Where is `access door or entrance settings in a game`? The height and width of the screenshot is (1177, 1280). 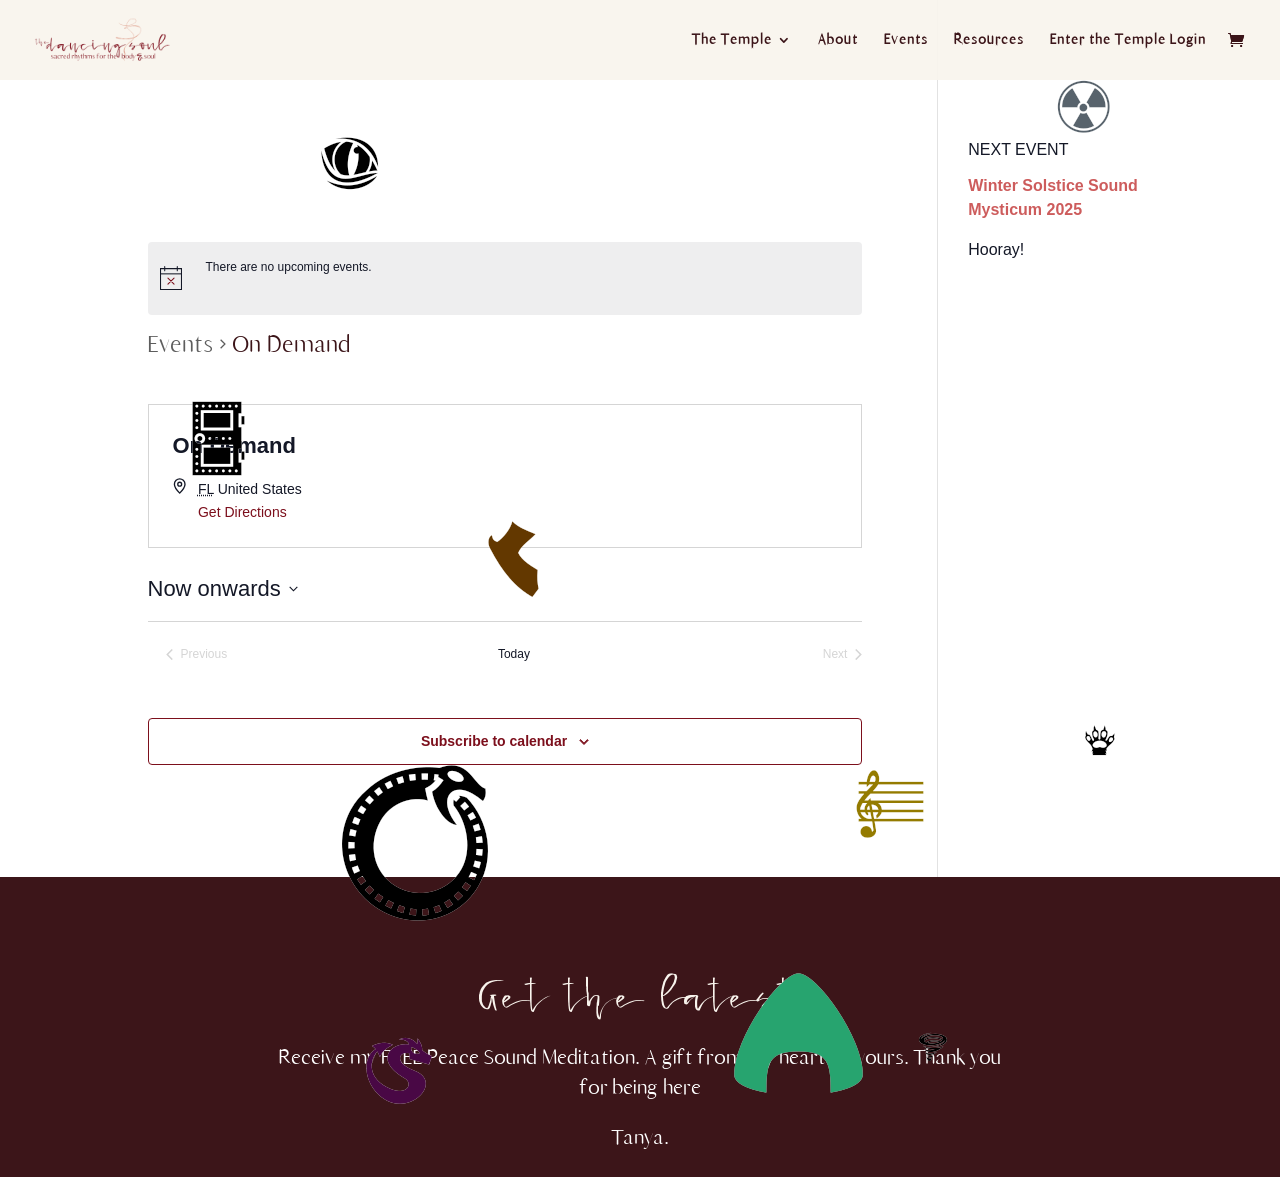
access door or entrance settings in a game is located at coordinates (218, 438).